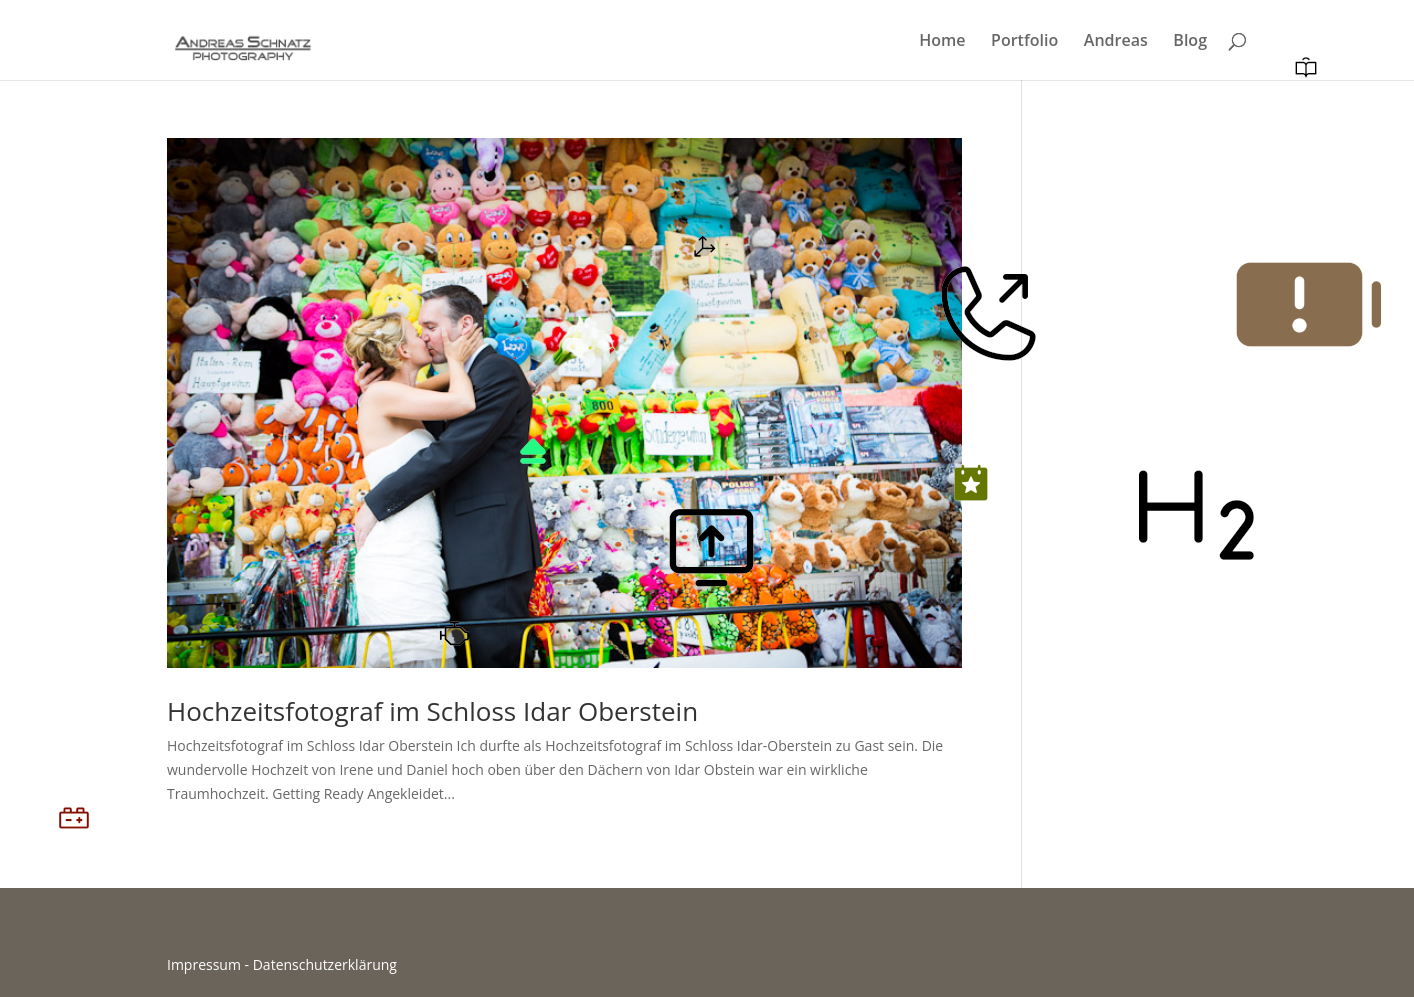 The height and width of the screenshot is (997, 1414). What do you see at coordinates (533, 451) in the screenshot?
I see `eject media or removable device` at bounding box center [533, 451].